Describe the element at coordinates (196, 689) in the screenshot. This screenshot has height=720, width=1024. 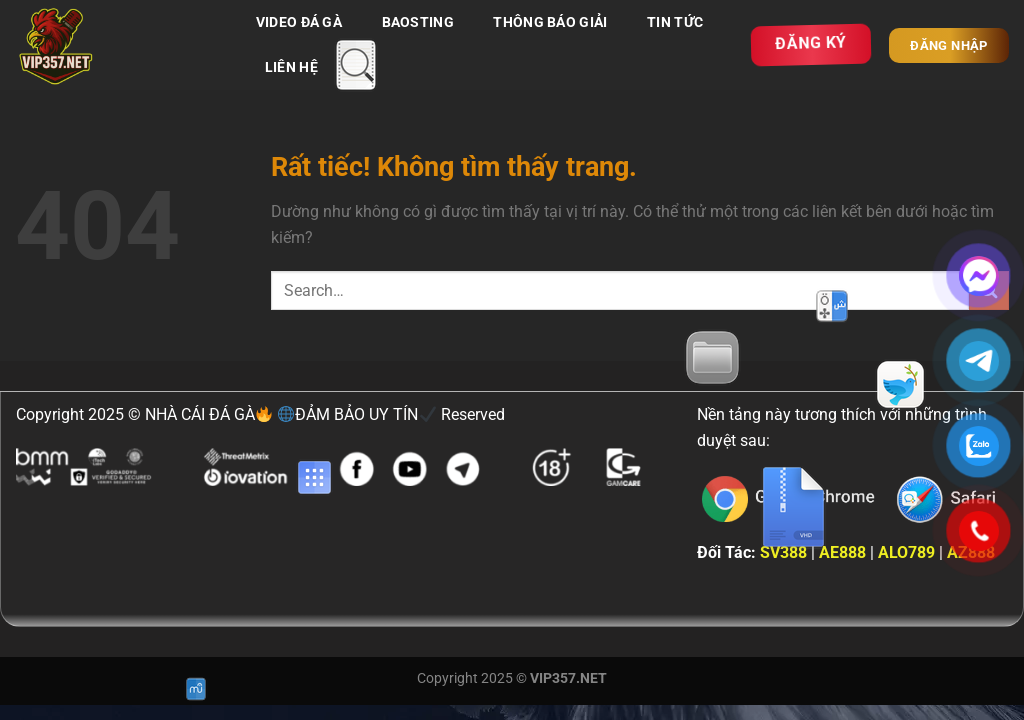
I see `a MuseScore 3 music notation file` at that location.